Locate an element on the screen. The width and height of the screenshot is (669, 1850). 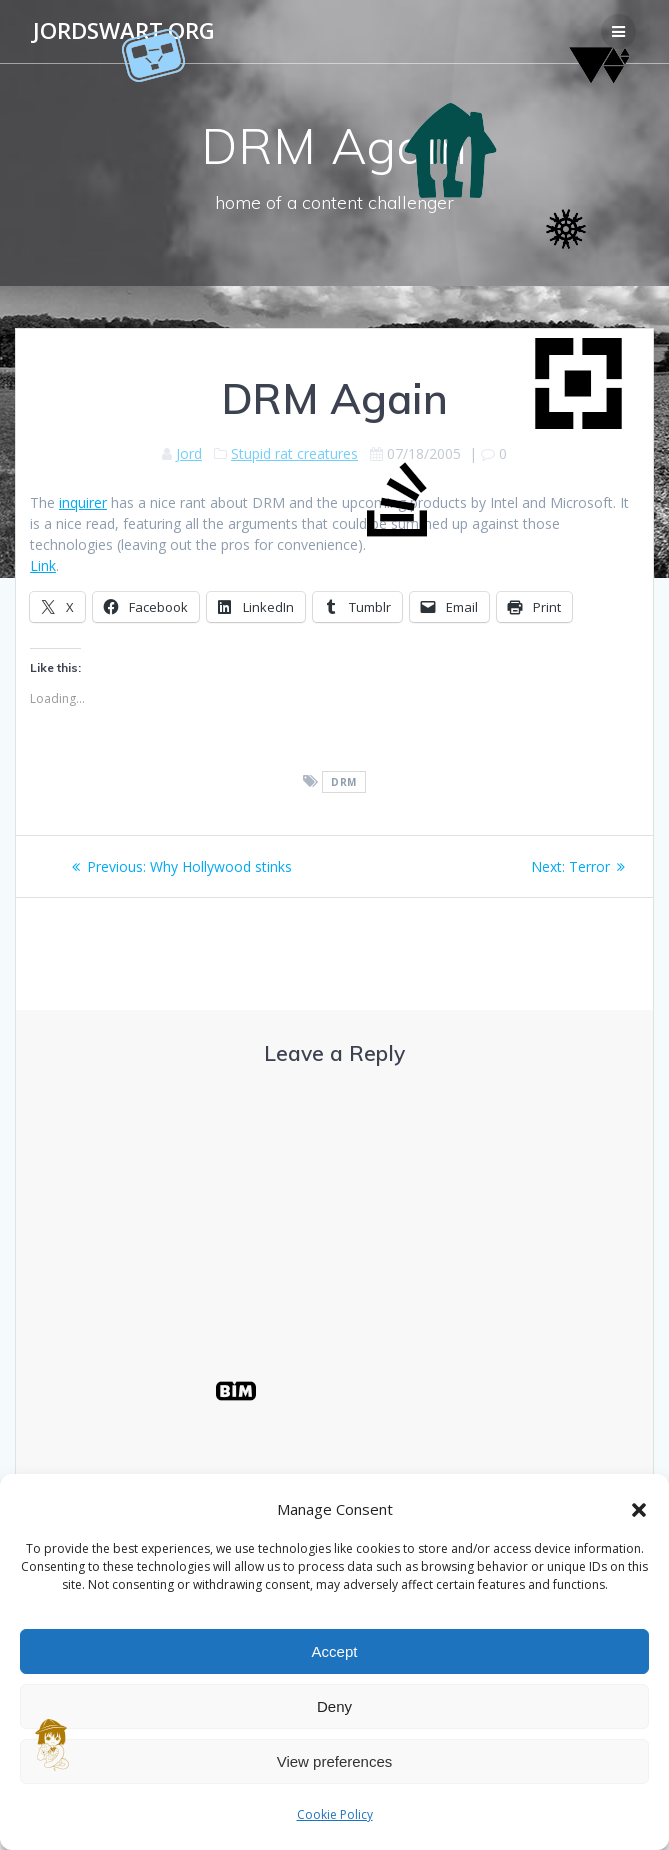
WebGPU technology or API branding is located at coordinates (599, 65).